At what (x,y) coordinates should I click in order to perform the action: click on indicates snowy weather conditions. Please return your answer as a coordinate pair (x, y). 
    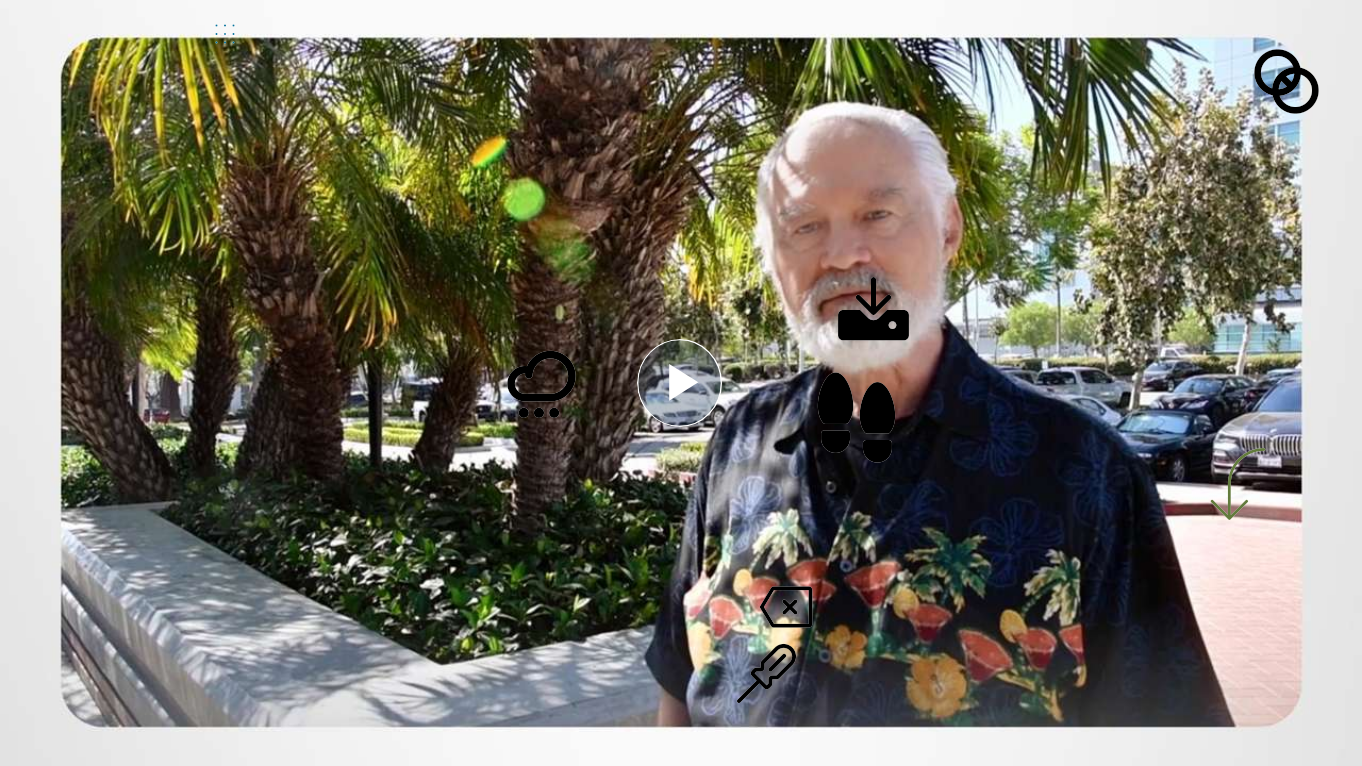
    Looking at the image, I should click on (541, 387).